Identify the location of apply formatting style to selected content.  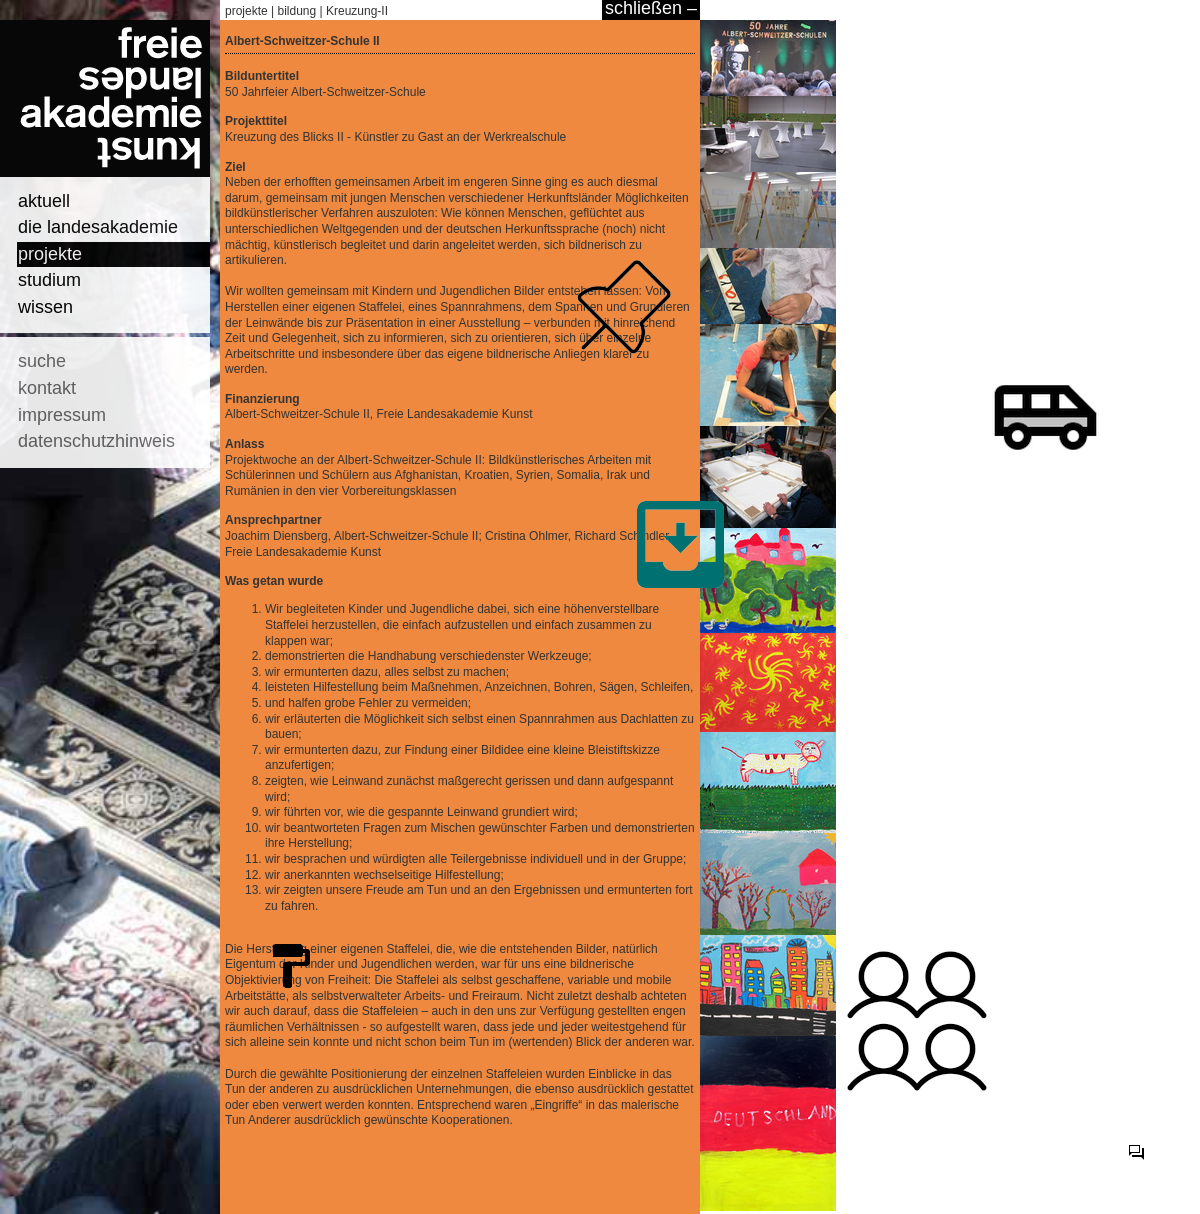
(290, 966).